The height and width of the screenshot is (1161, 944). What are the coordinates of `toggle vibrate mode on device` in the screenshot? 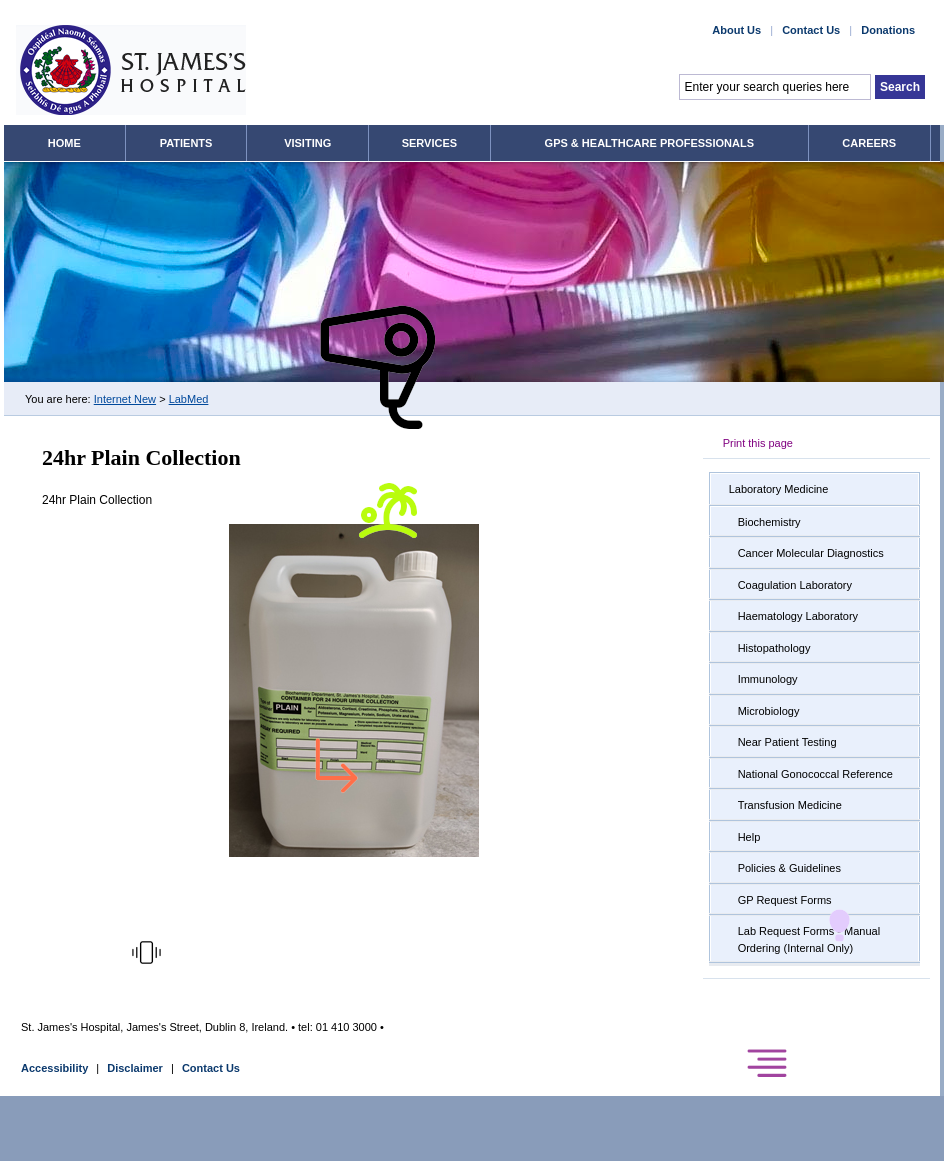 It's located at (146, 952).